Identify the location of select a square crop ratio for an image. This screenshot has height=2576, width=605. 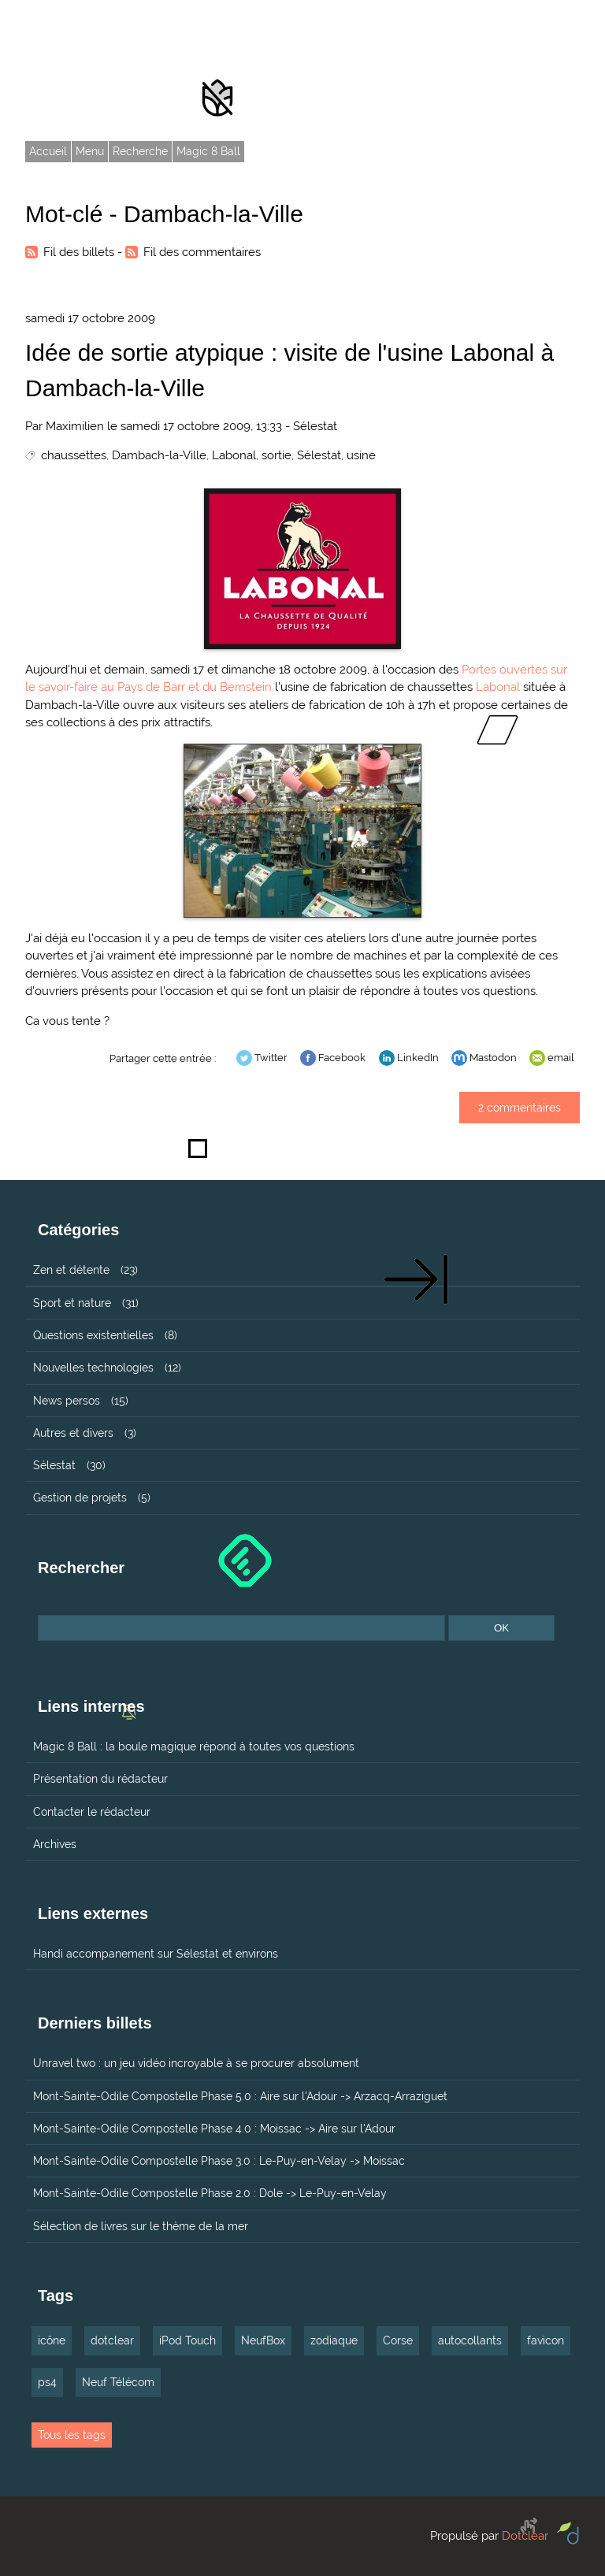
(198, 1149).